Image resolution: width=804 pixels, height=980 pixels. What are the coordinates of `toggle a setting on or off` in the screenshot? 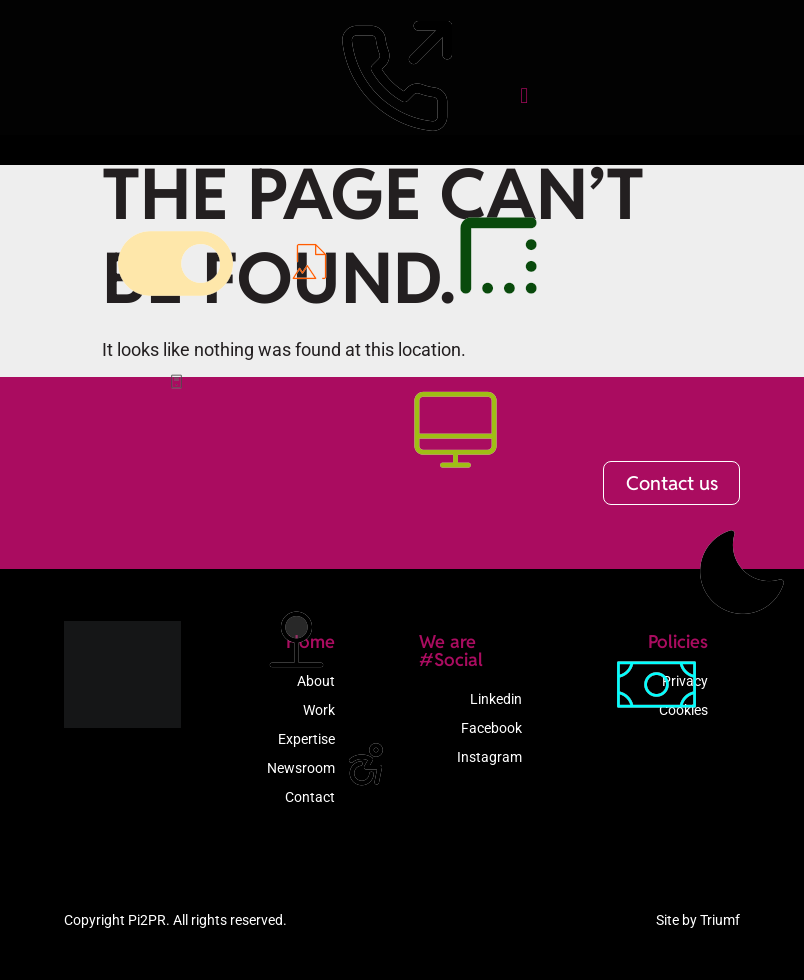 It's located at (175, 263).